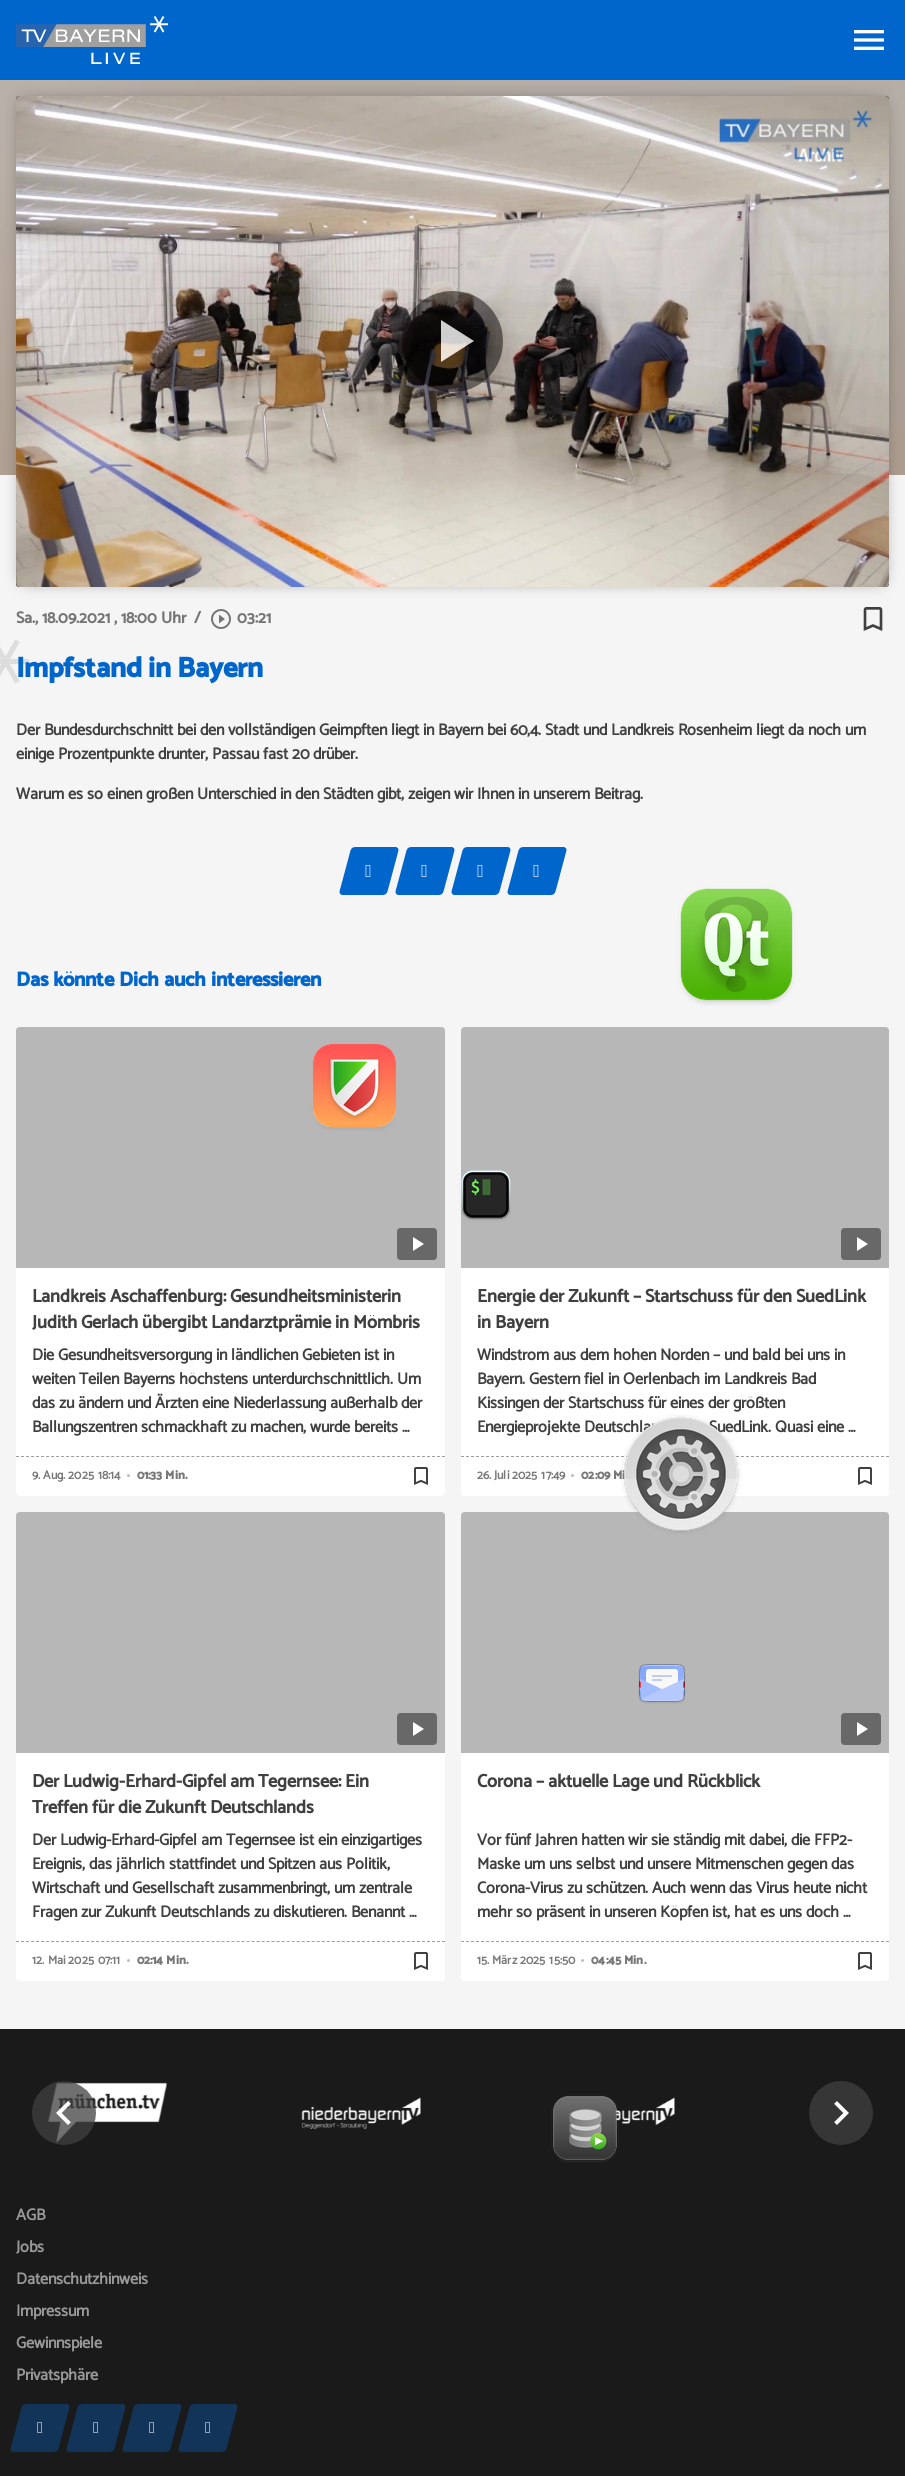 The height and width of the screenshot is (2476, 905). Describe the element at coordinates (662, 1683) in the screenshot. I see `open the mail app` at that location.